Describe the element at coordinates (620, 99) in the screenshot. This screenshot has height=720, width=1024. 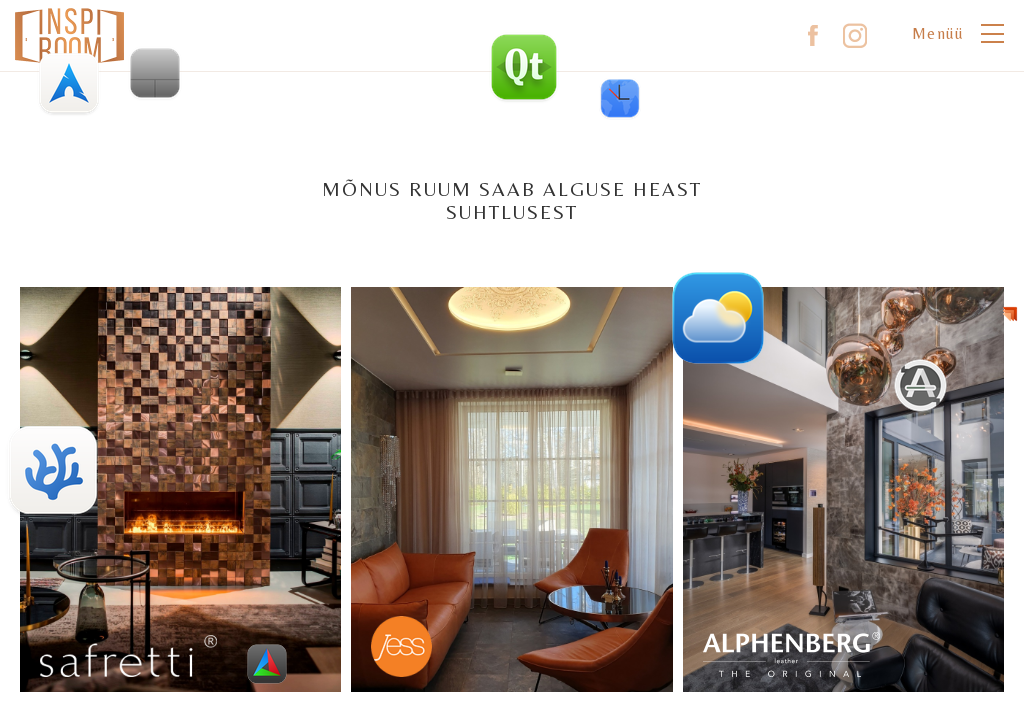
I see `configure network time protocol settings` at that location.